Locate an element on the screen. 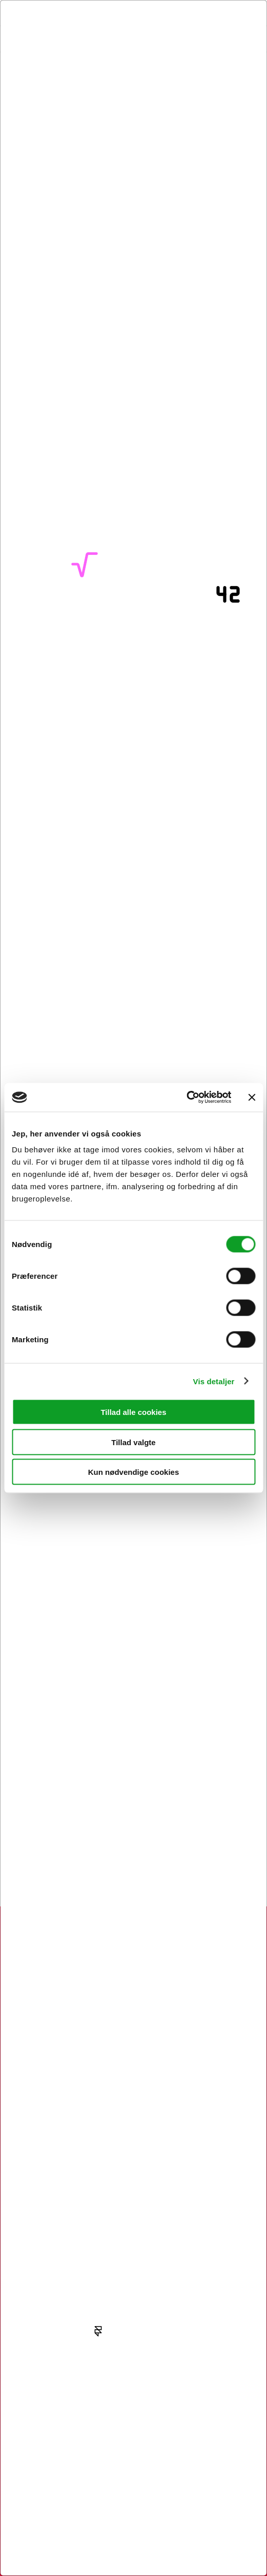  displays the number 42 as a label or count indicator is located at coordinates (228, 594).